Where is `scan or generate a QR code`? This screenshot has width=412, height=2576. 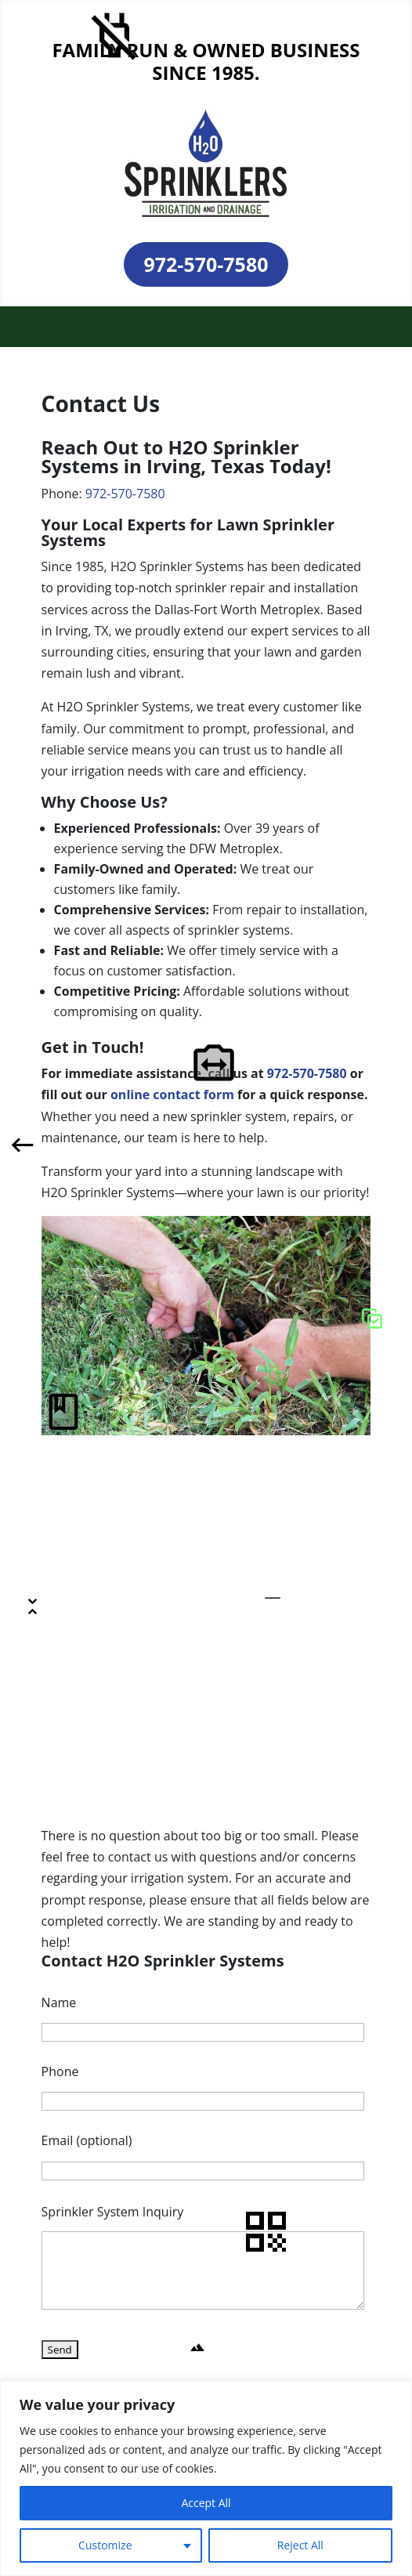
scan or generate a QR code is located at coordinates (266, 2231).